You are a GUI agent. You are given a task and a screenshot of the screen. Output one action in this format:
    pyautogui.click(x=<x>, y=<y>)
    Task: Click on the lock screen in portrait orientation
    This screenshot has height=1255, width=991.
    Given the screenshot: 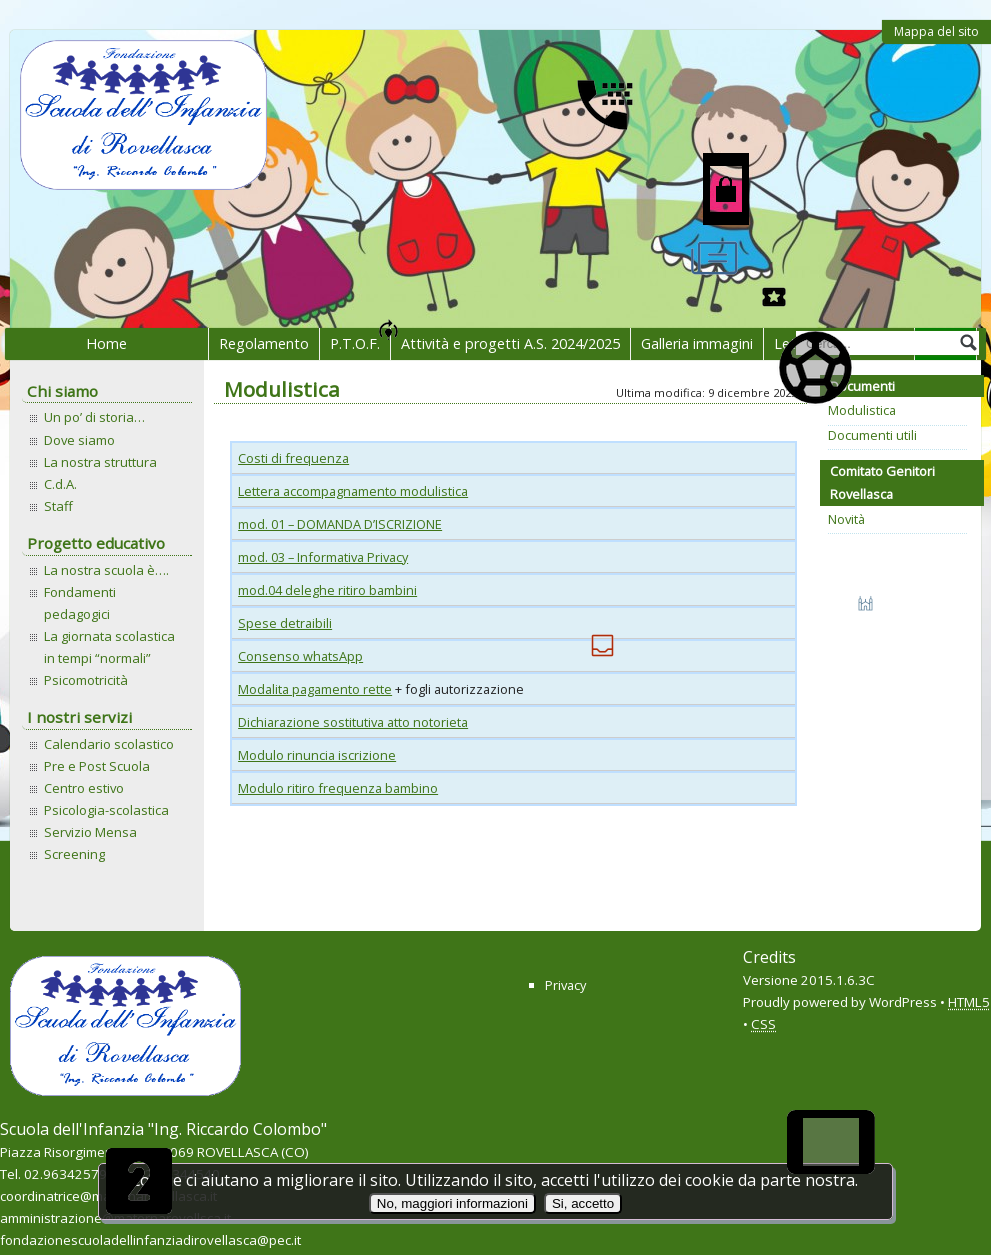 What is the action you would take?
    pyautogui.click(x=726, y=189)
    